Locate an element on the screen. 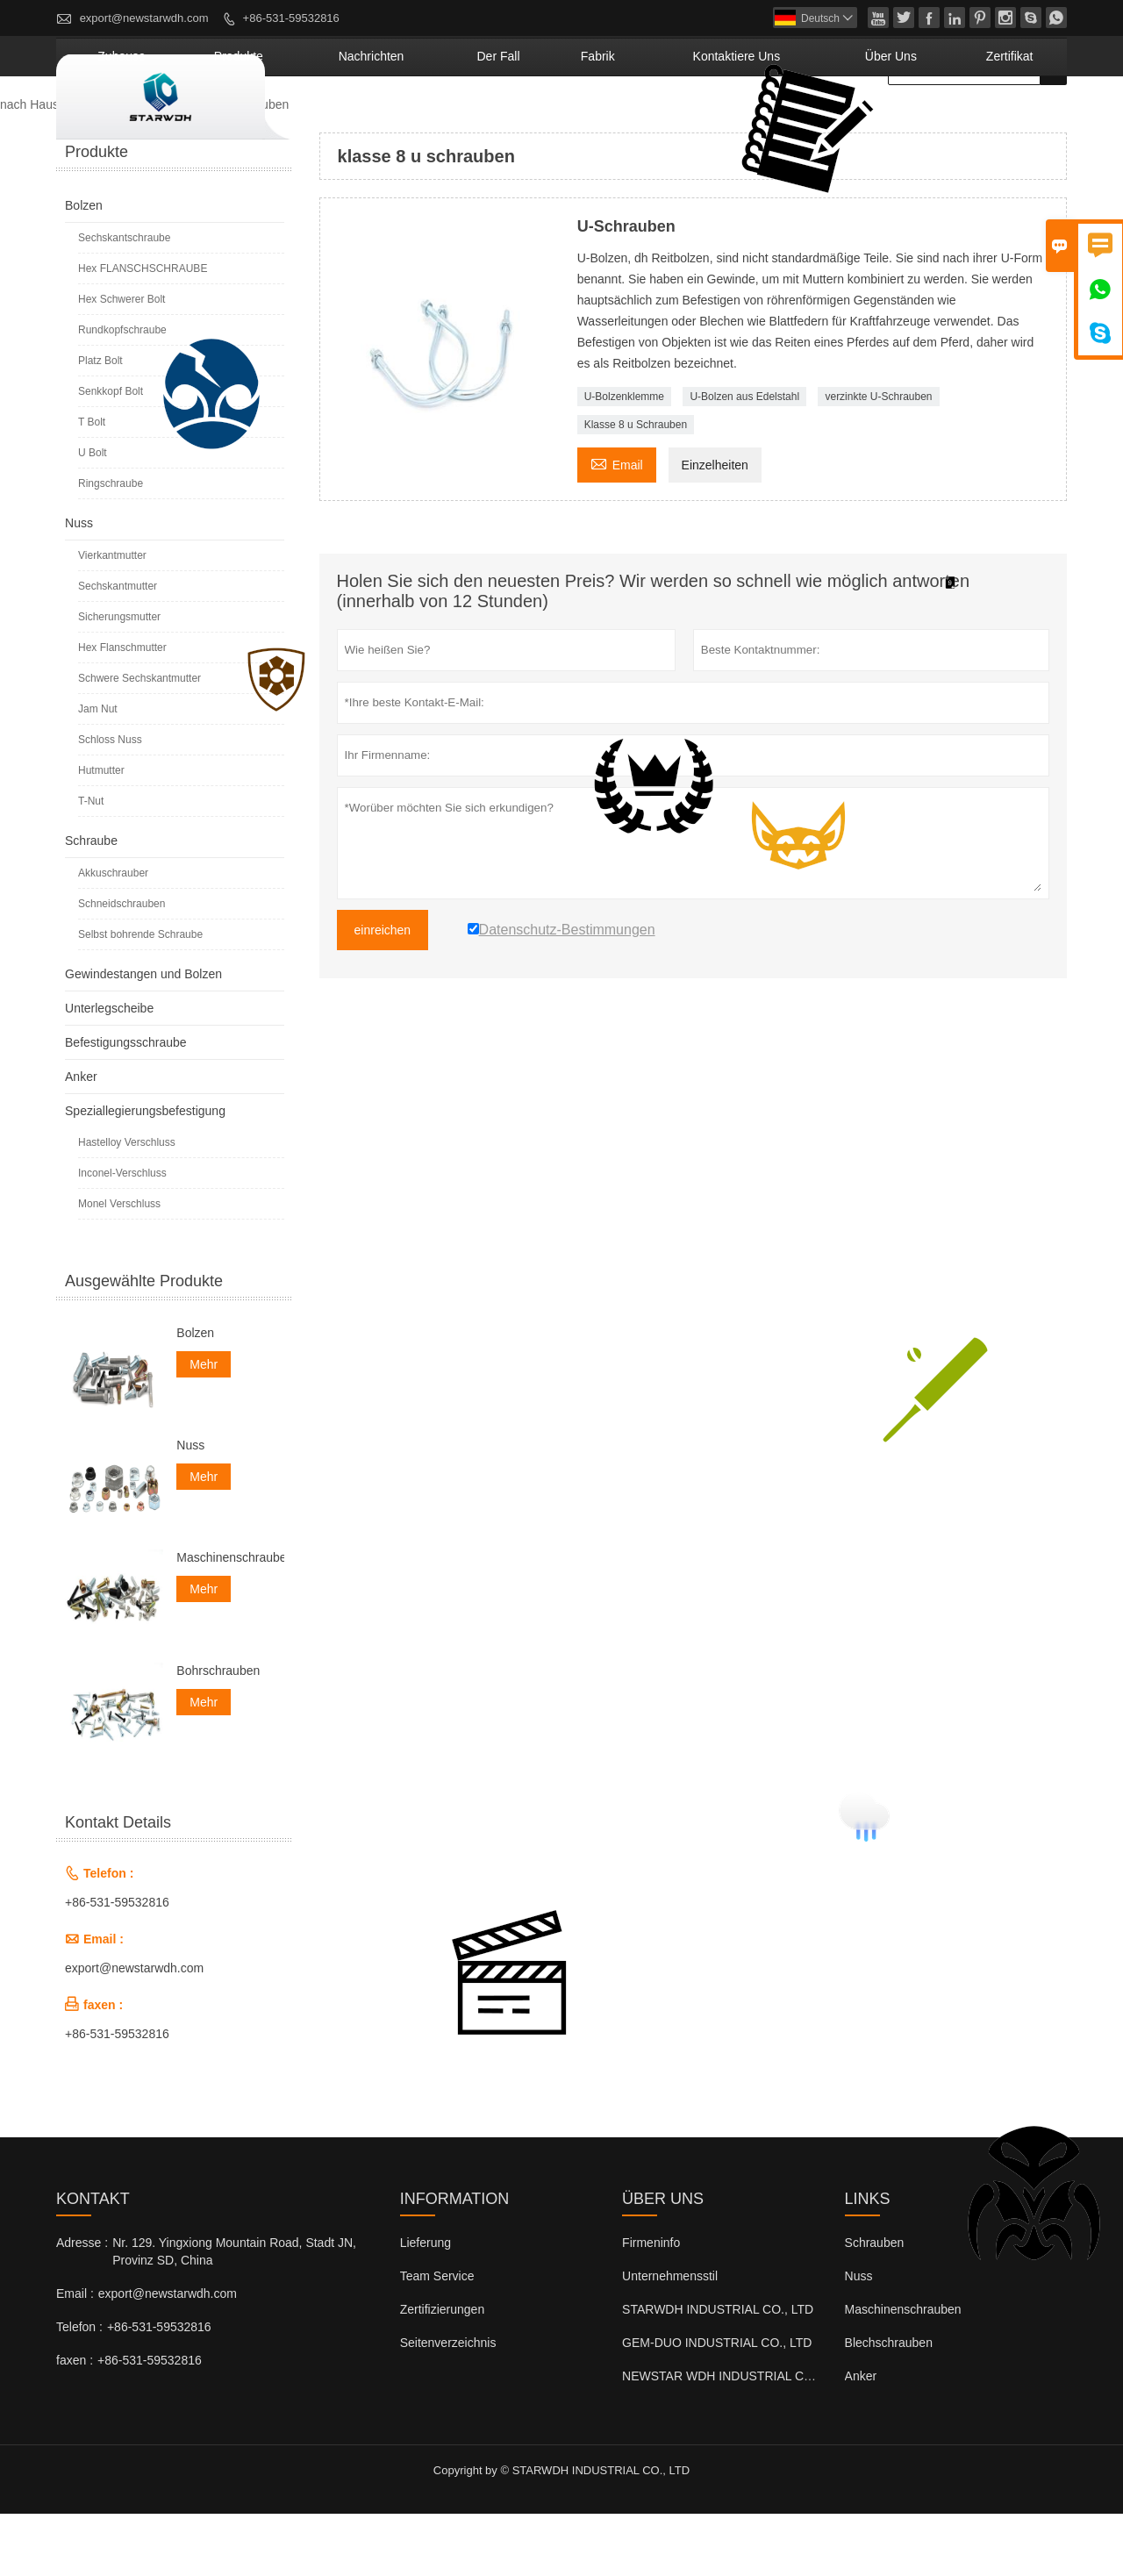  access video or movie content is located at coordinates (511, 1971).